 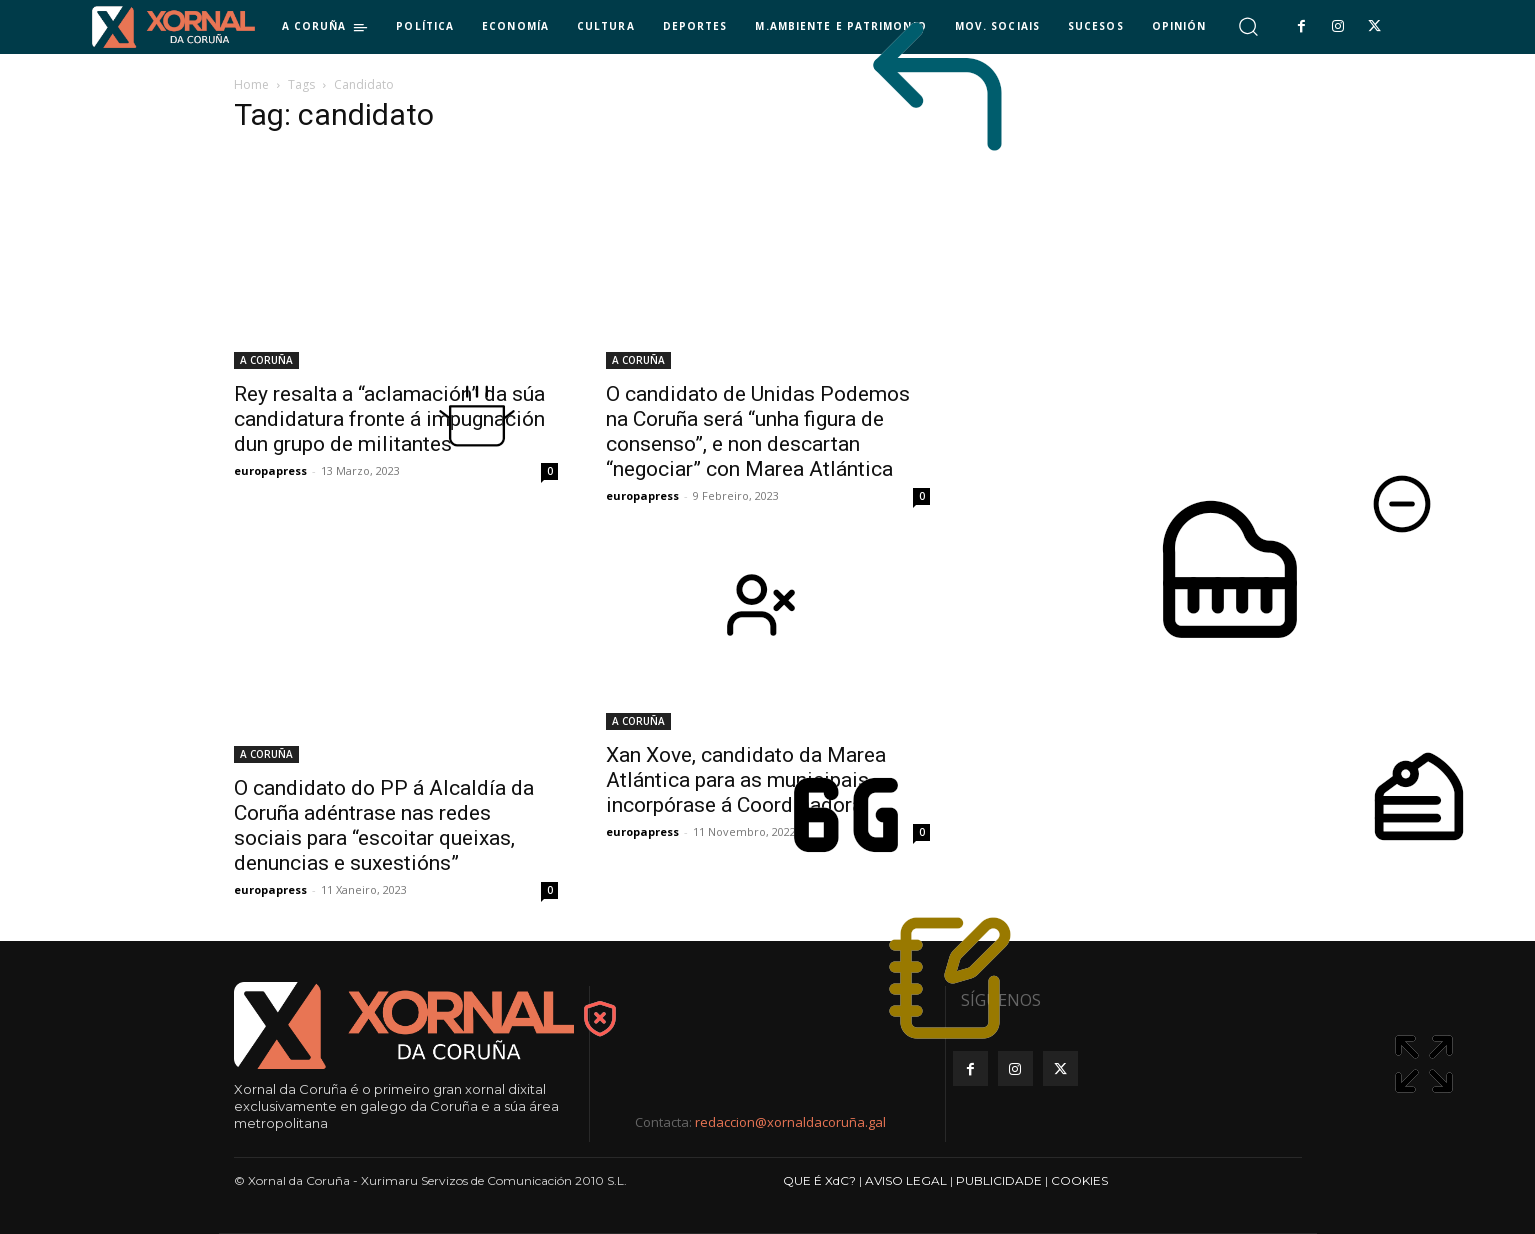 What do you see at coordinates (600, 1019) in the screenshot?
I see `security check failed` at bounding box center [600, 1019].